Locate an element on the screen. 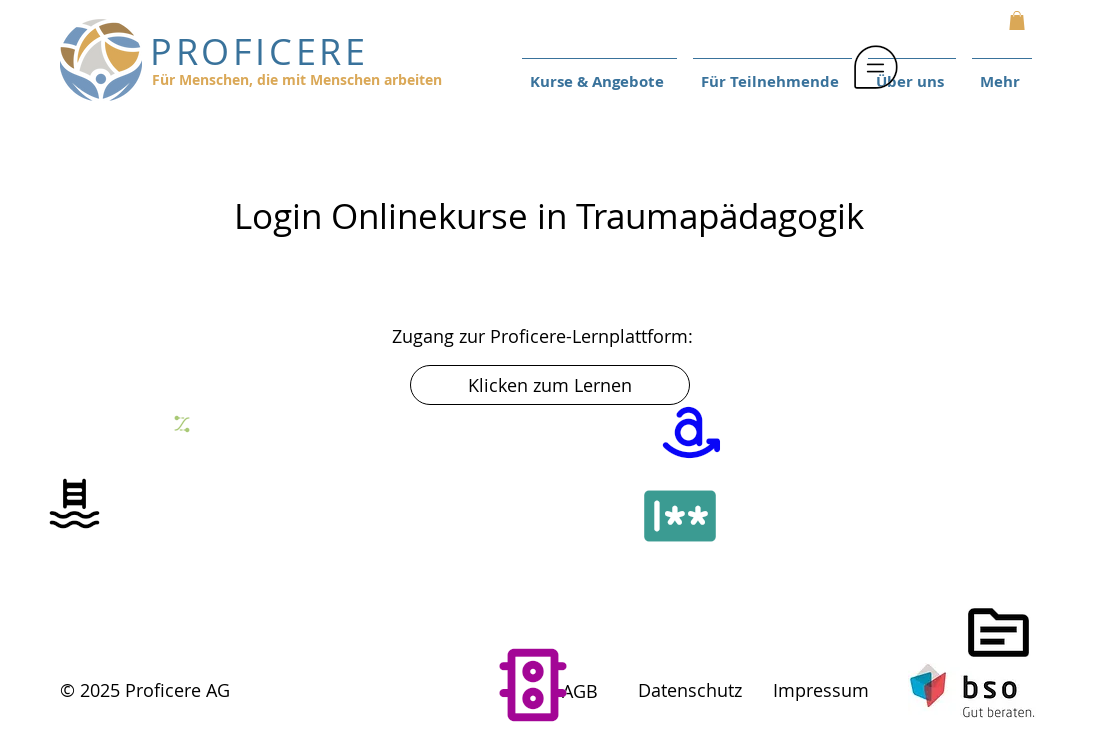 The width and height of the screenshot is (1100, 742). access topic folders or categories is located at coordinates (998, 632).